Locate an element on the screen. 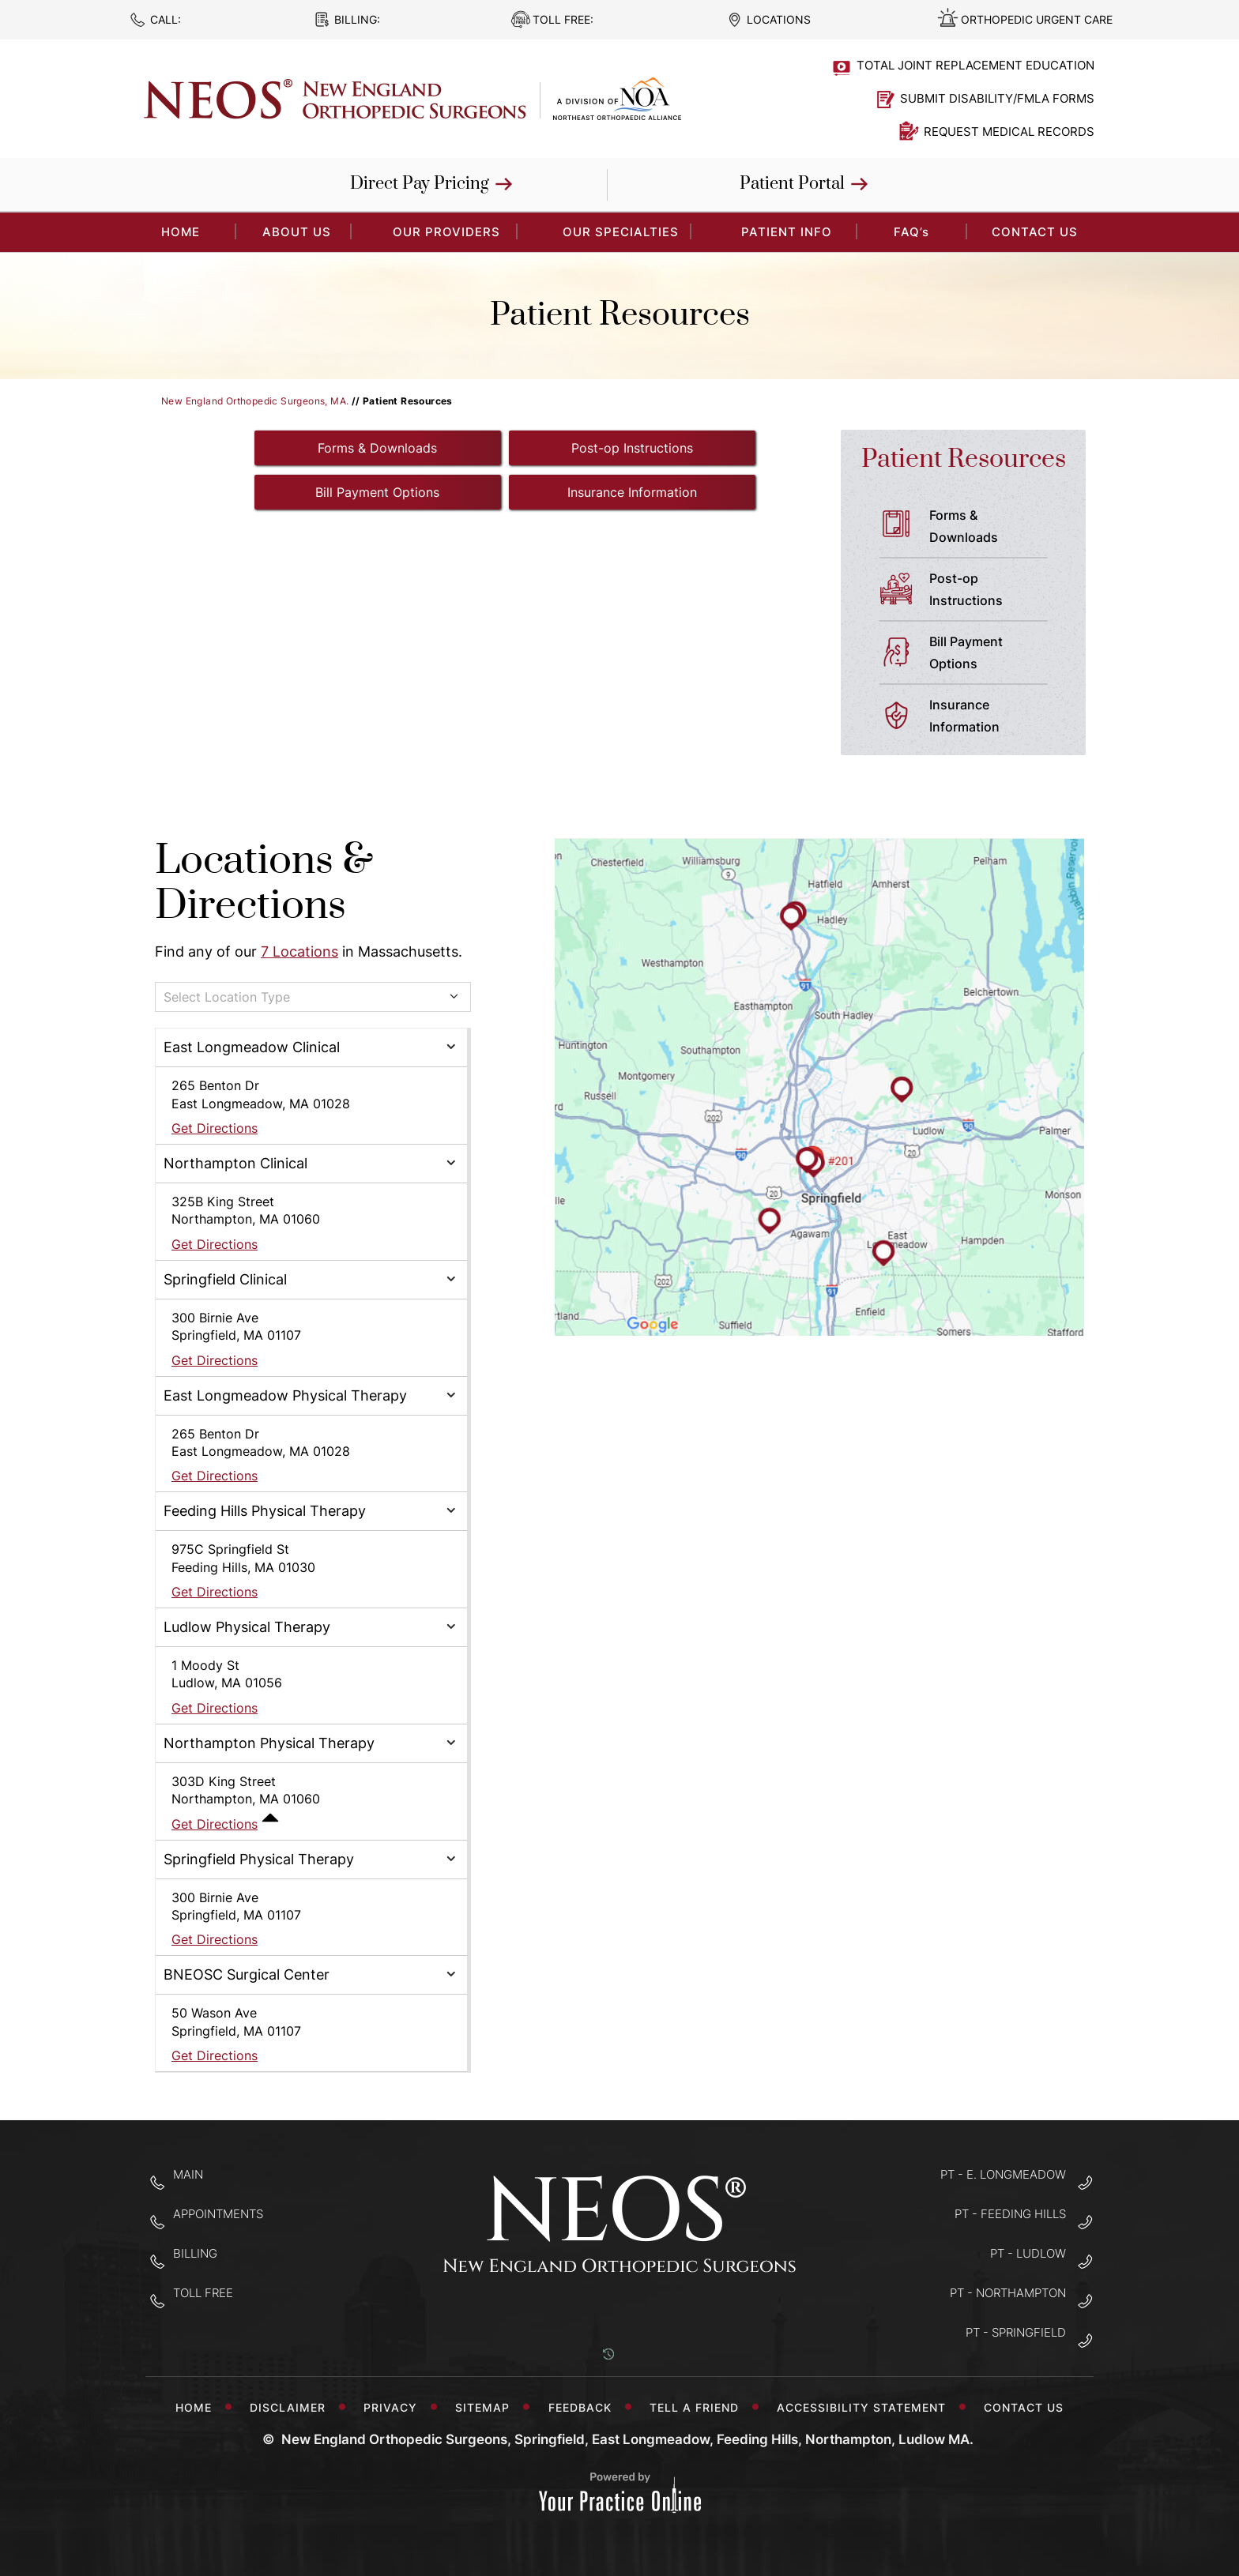 The height and width of the screenshot is (2576, 1239). view recent activity or history is located at coordinates (608, 2354).